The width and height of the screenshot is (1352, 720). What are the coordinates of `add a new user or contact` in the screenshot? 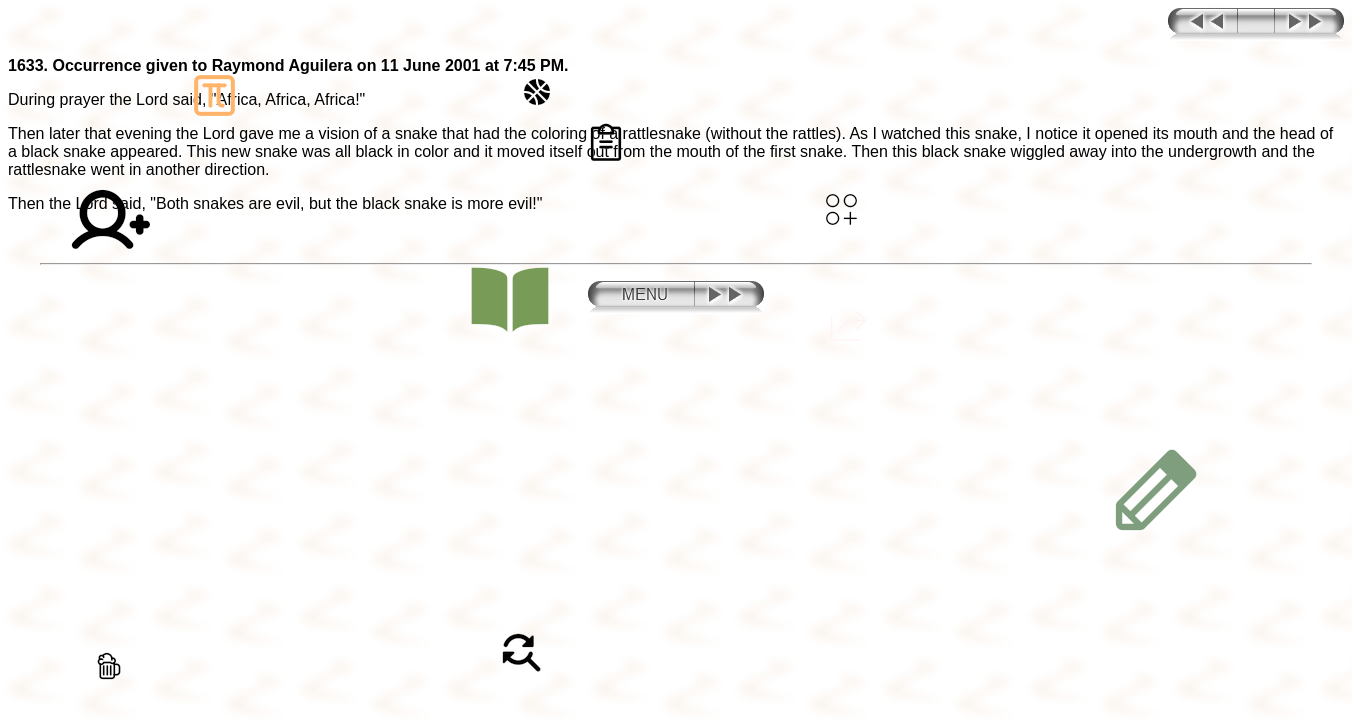 It's located at (109, 222).